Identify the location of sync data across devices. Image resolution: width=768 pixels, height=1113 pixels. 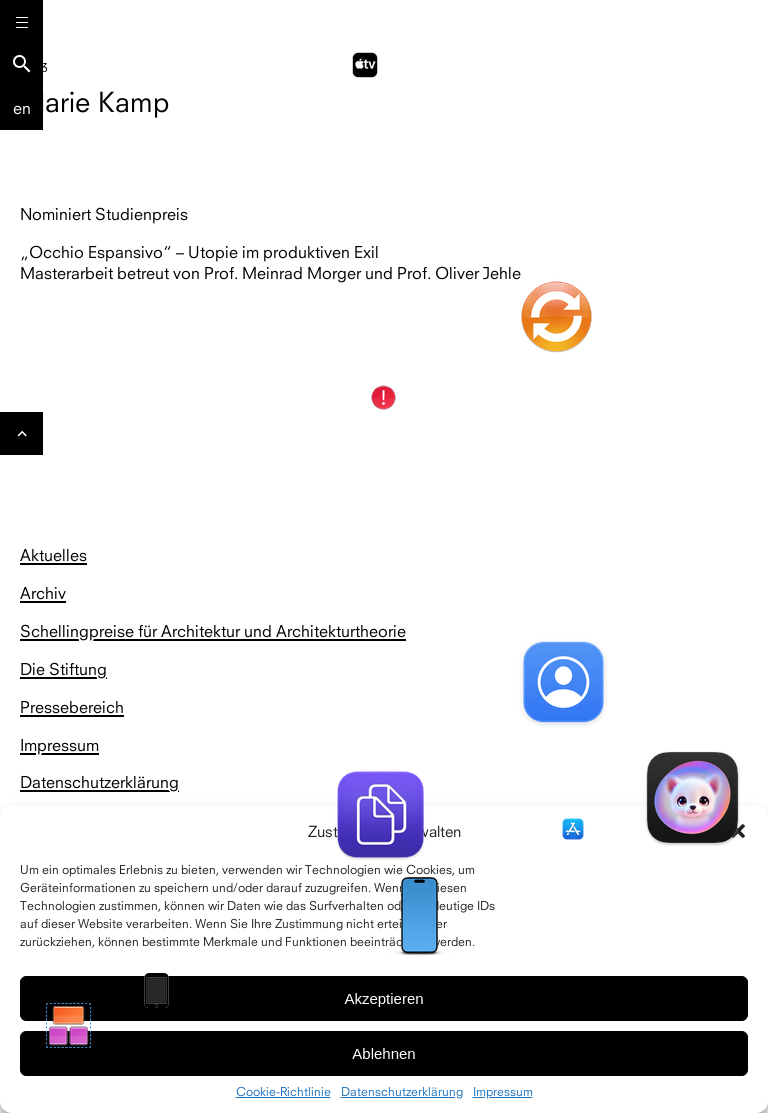
(556, 316).